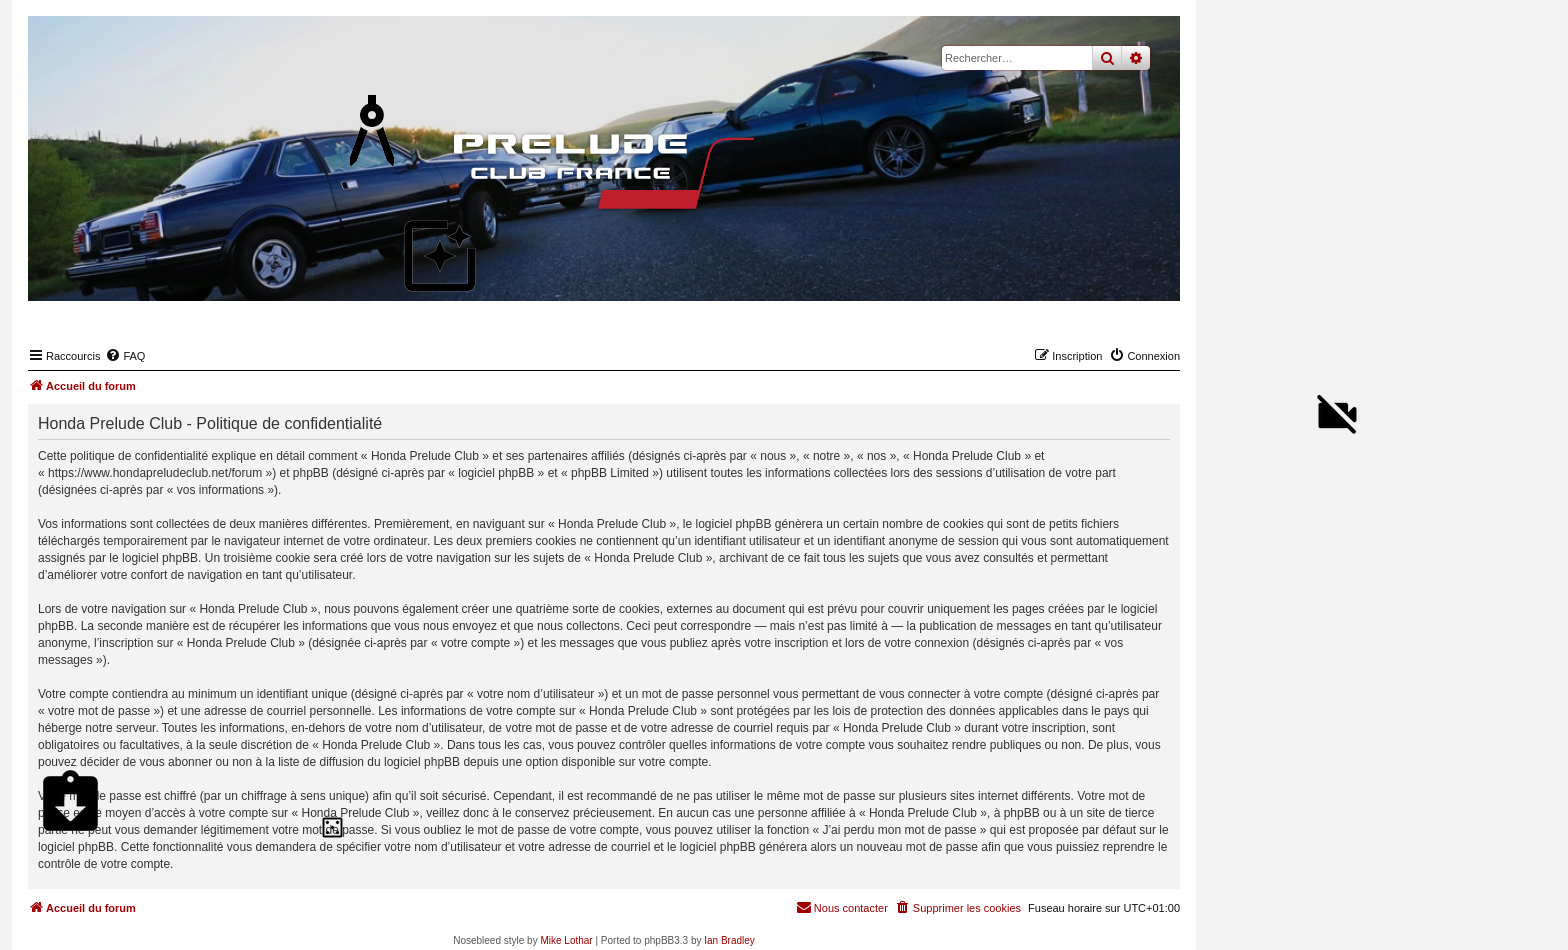 This screenshot has width=1568, height=950. I want to click on apply a filter or effect to a photo, so click(440, 256).